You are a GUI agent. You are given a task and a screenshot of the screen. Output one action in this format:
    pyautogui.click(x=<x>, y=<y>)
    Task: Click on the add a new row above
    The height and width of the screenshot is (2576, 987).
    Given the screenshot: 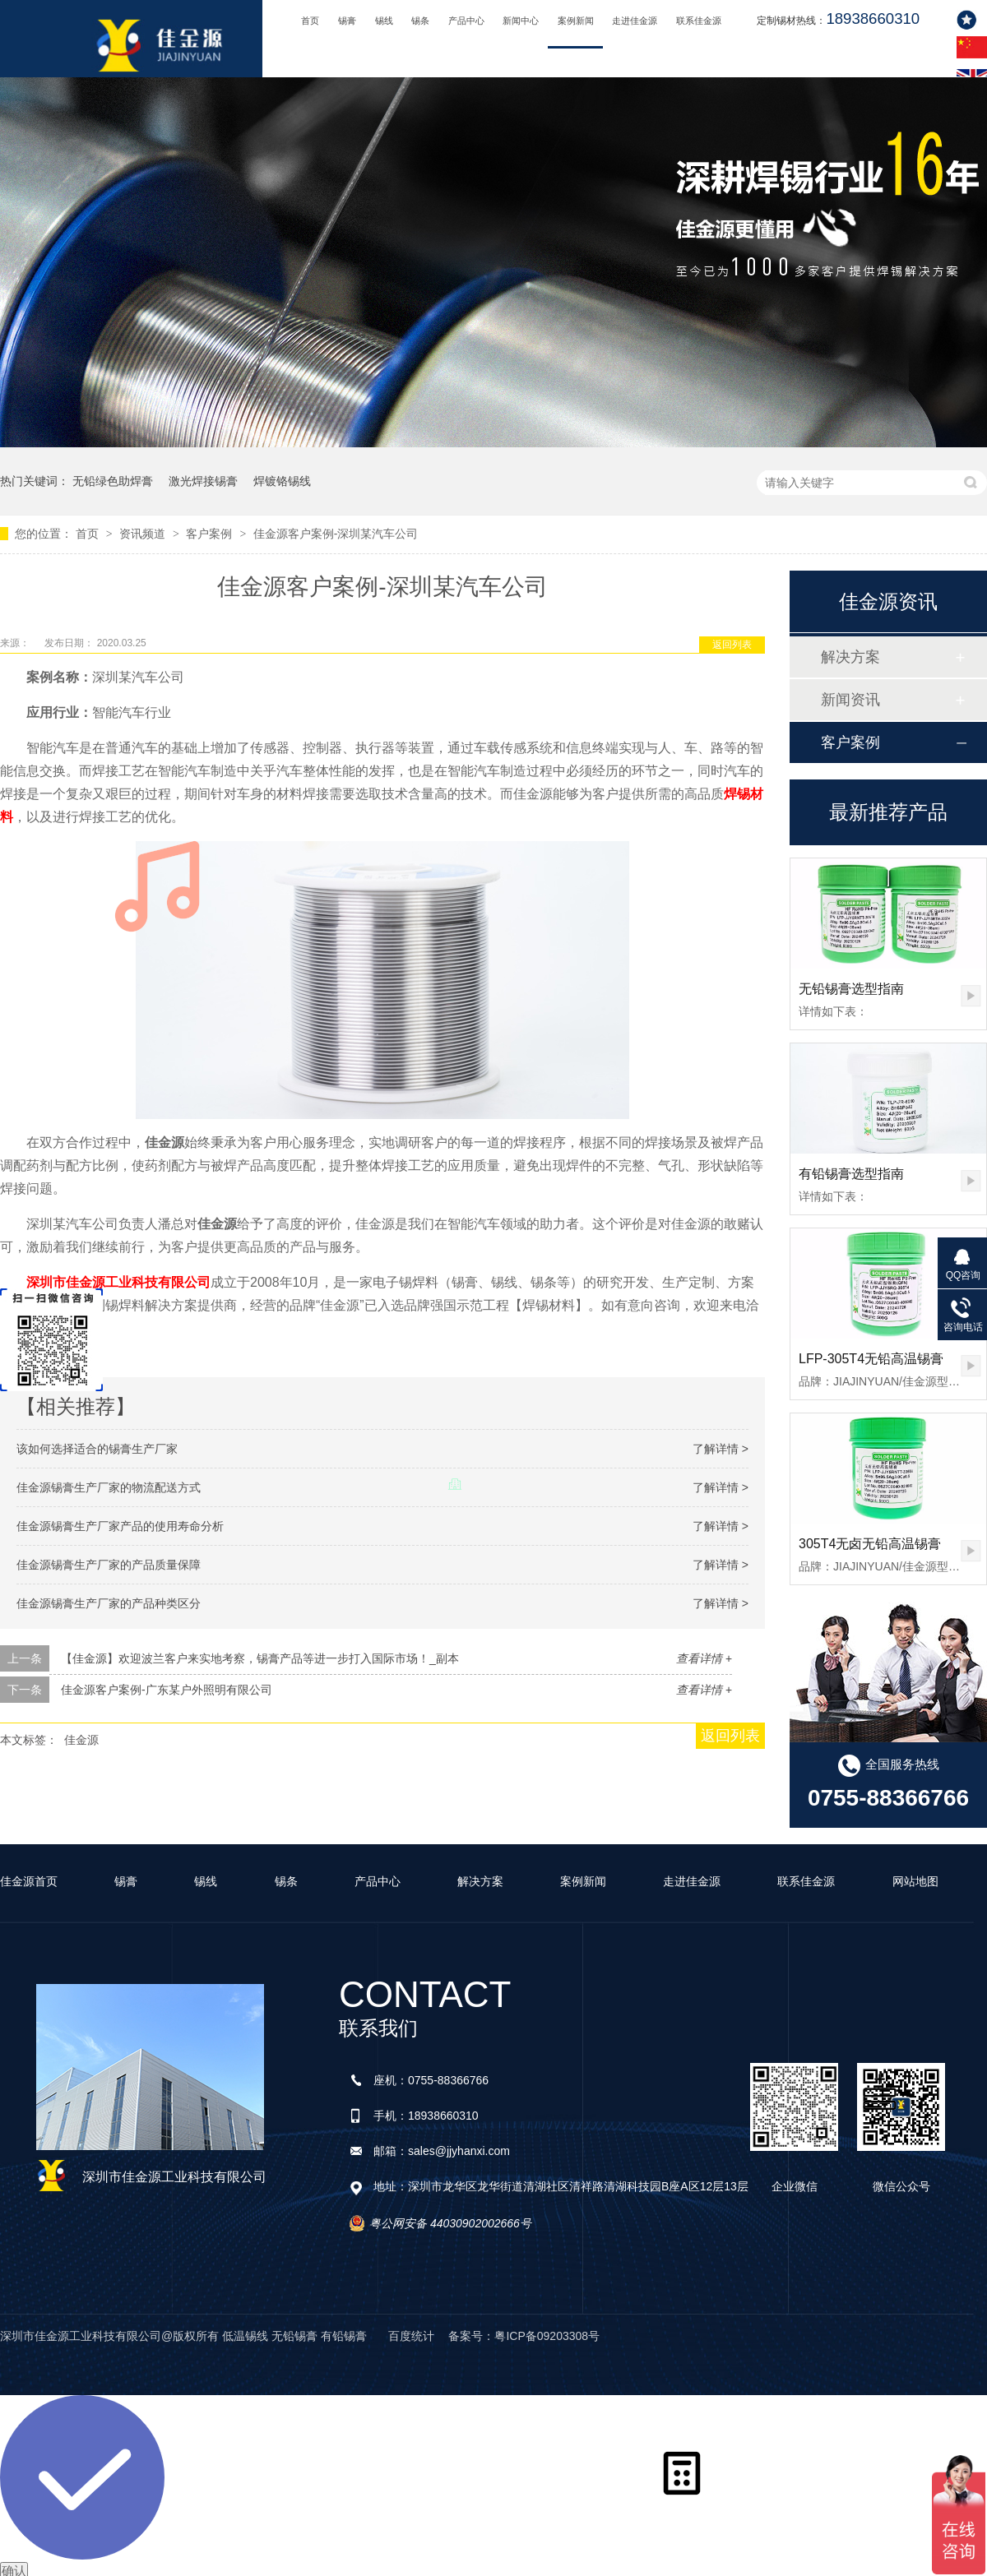 What is the action you would take?
    pyautogui.click(x=879, y=2094)
    